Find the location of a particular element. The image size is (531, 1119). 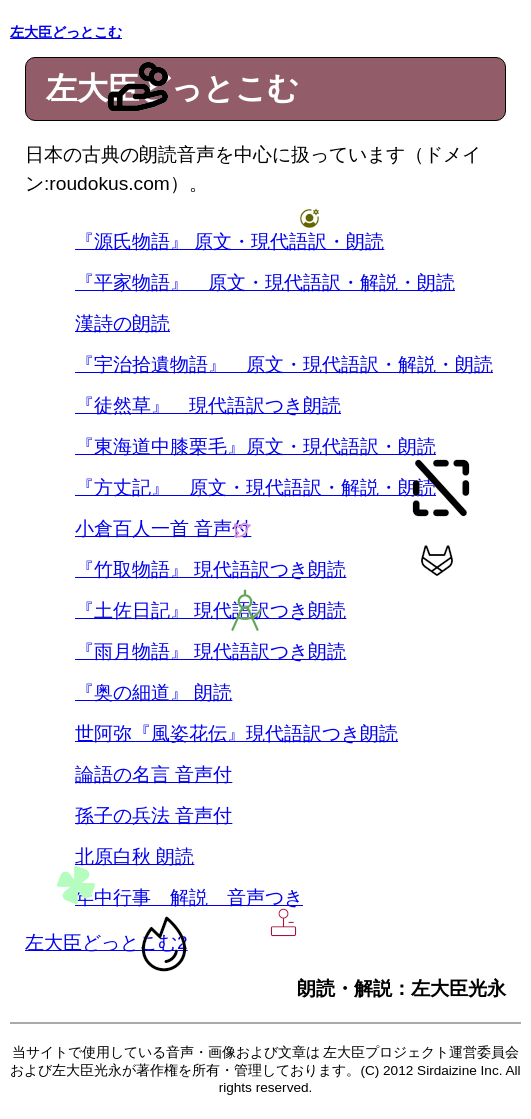

make a payment or donation is located at coordinates (139, 88).